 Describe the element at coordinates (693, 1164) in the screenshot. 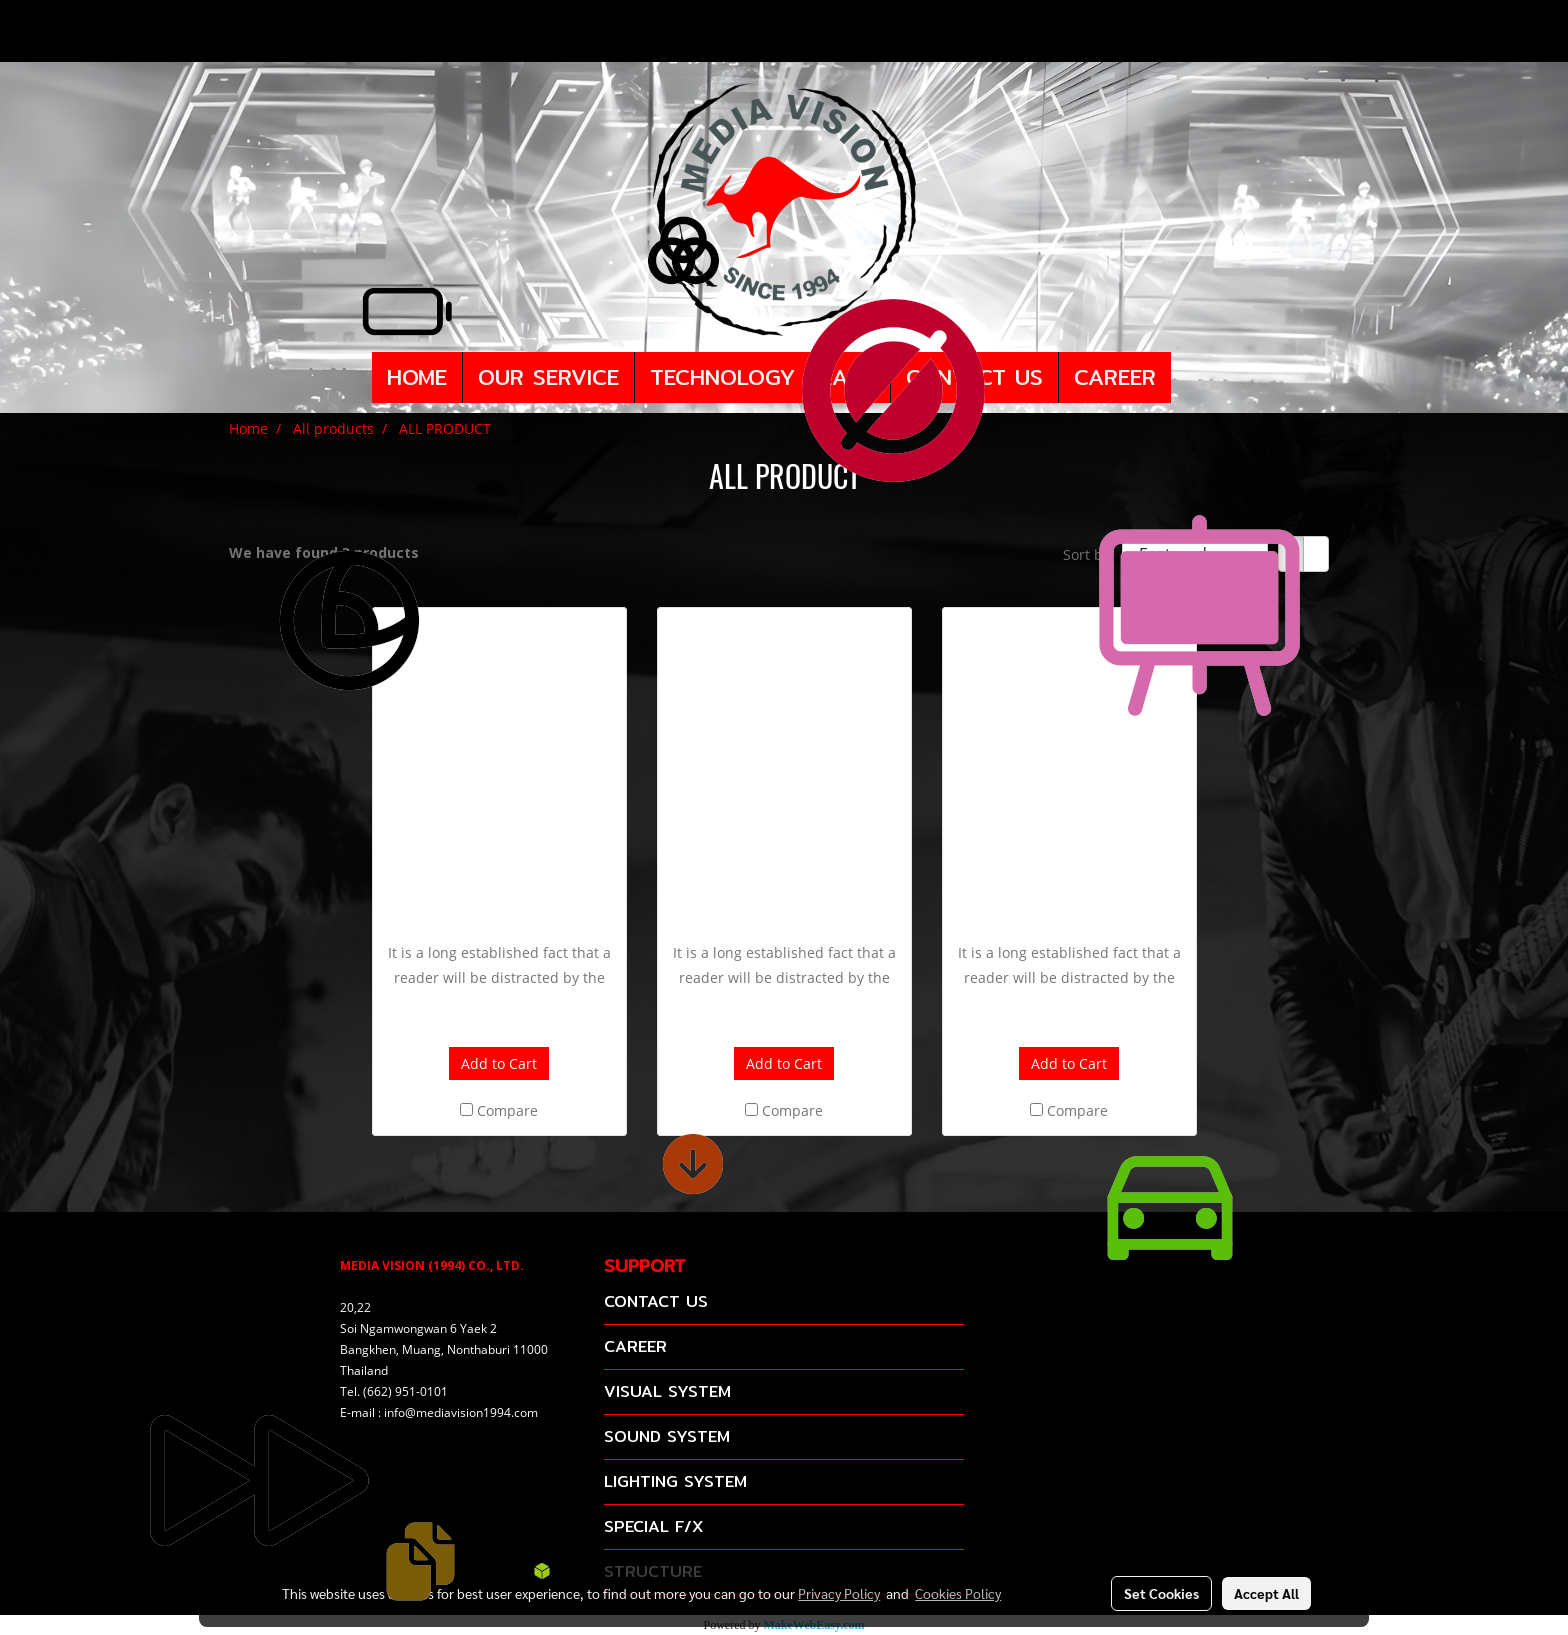

I see `download a file or content` at that location.